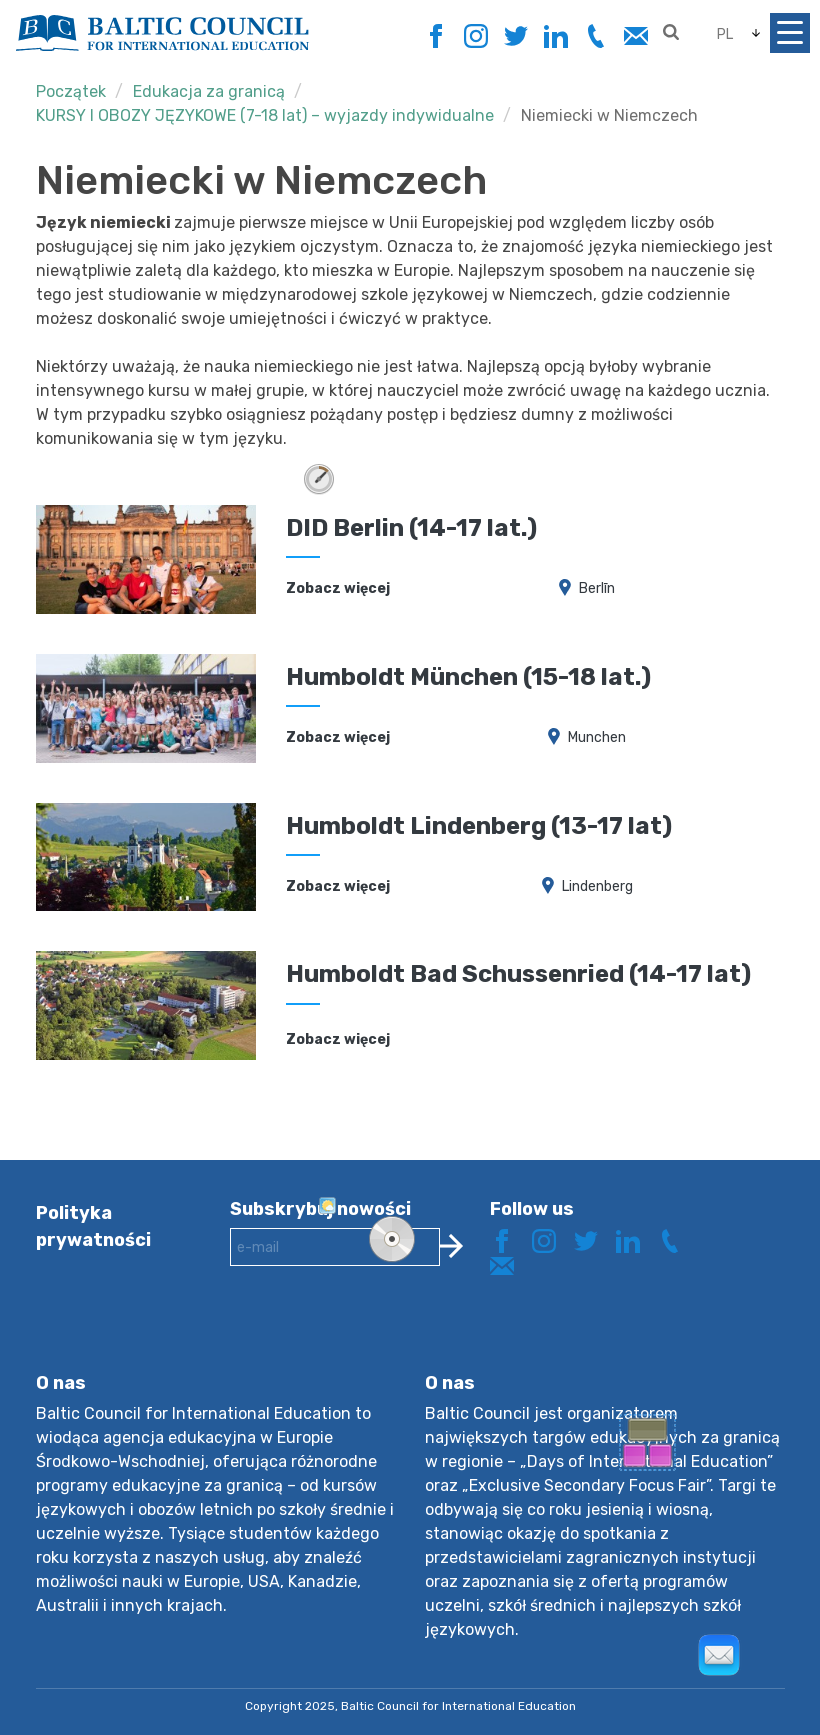 This screenshot has width=820, height=1735. I want to click on open sysprof system profiler, so click(319, 479).